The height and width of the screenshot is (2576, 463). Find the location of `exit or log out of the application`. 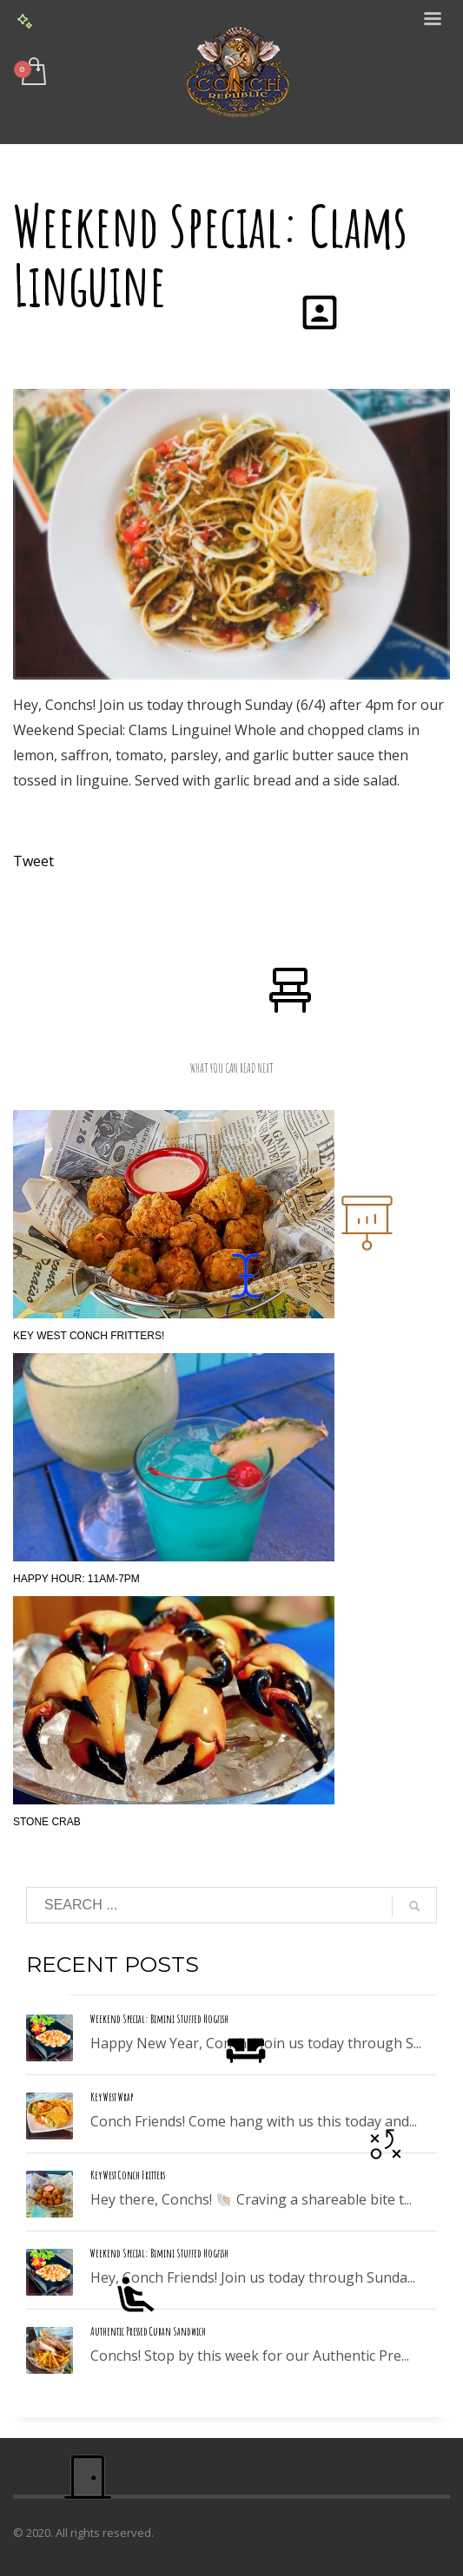

exit or log out of the application is located at coordinates (88, 2477).